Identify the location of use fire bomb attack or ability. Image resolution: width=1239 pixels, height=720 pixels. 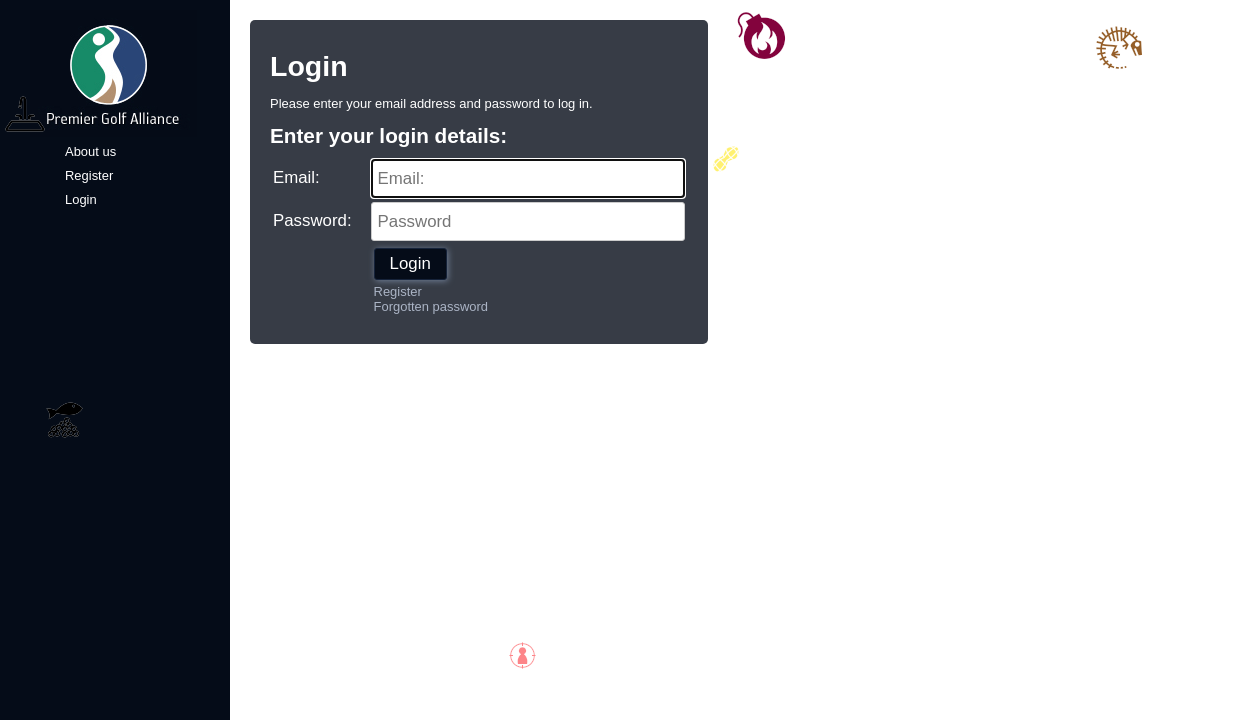
(761, 35).